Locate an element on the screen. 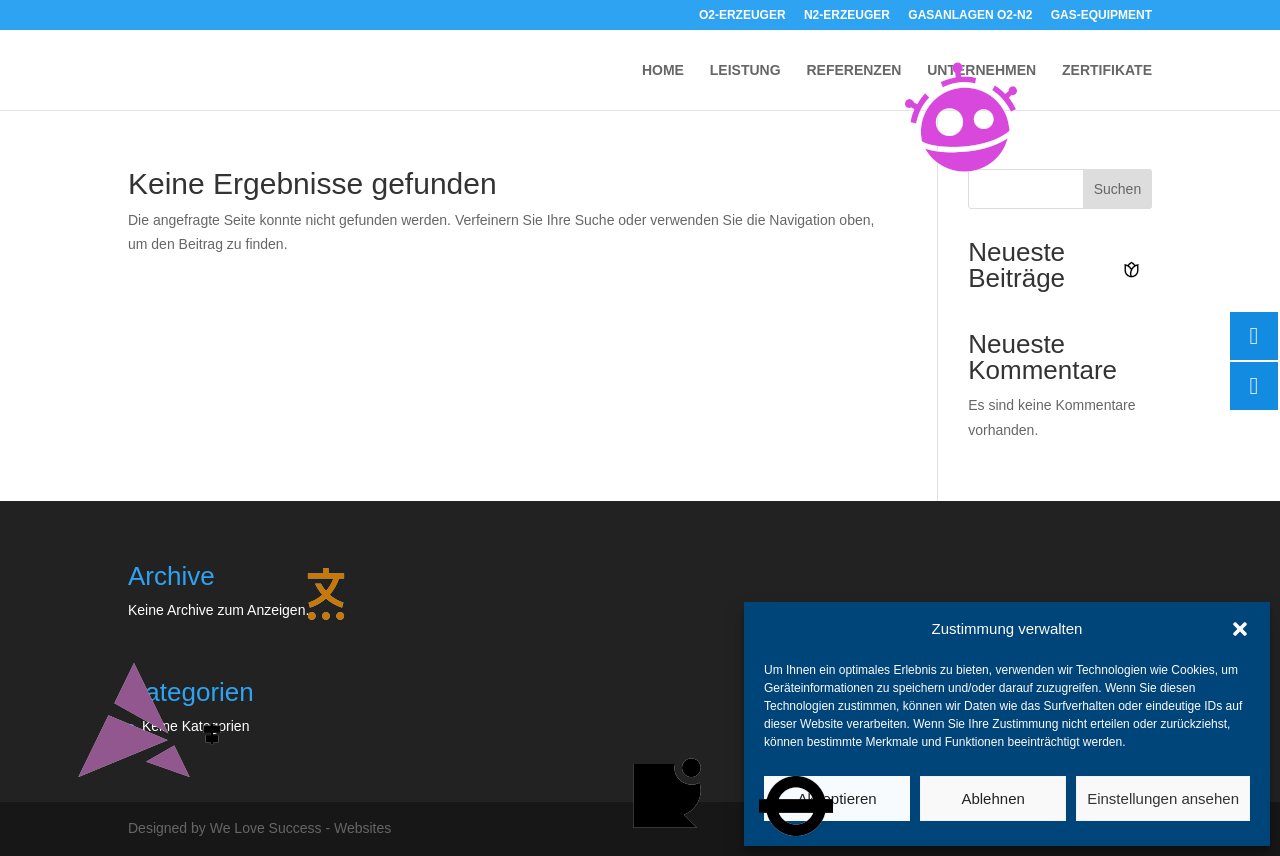 The width and height of the screenshot is (1280, 856). artix linux logo is located at coordinates (134, 720).